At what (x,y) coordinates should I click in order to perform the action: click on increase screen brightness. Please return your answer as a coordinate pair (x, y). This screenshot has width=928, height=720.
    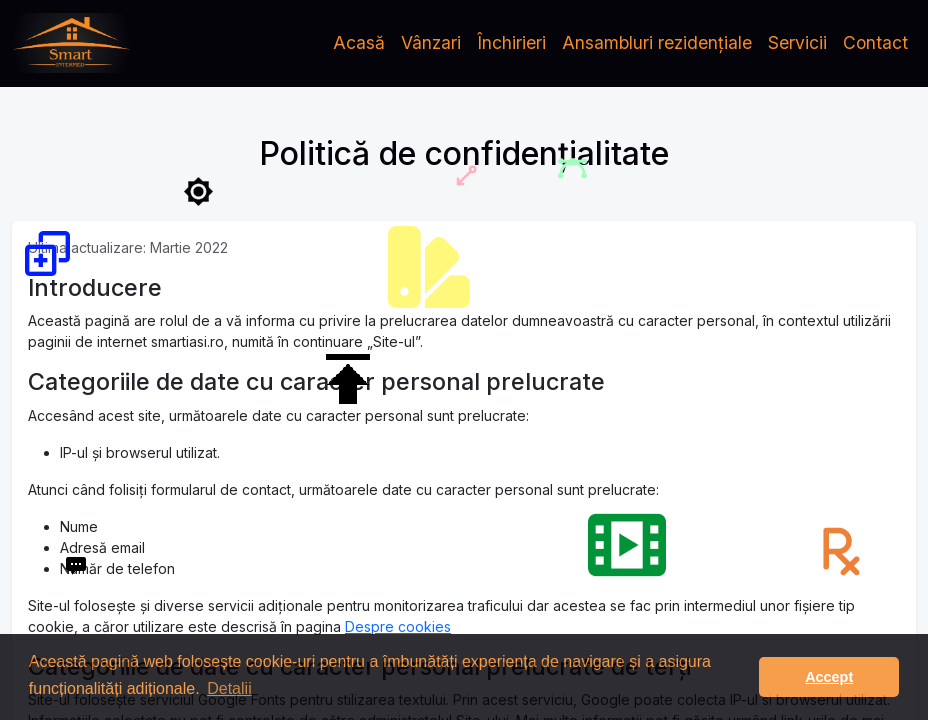
    Looking at the image, I should click on (198, 191).